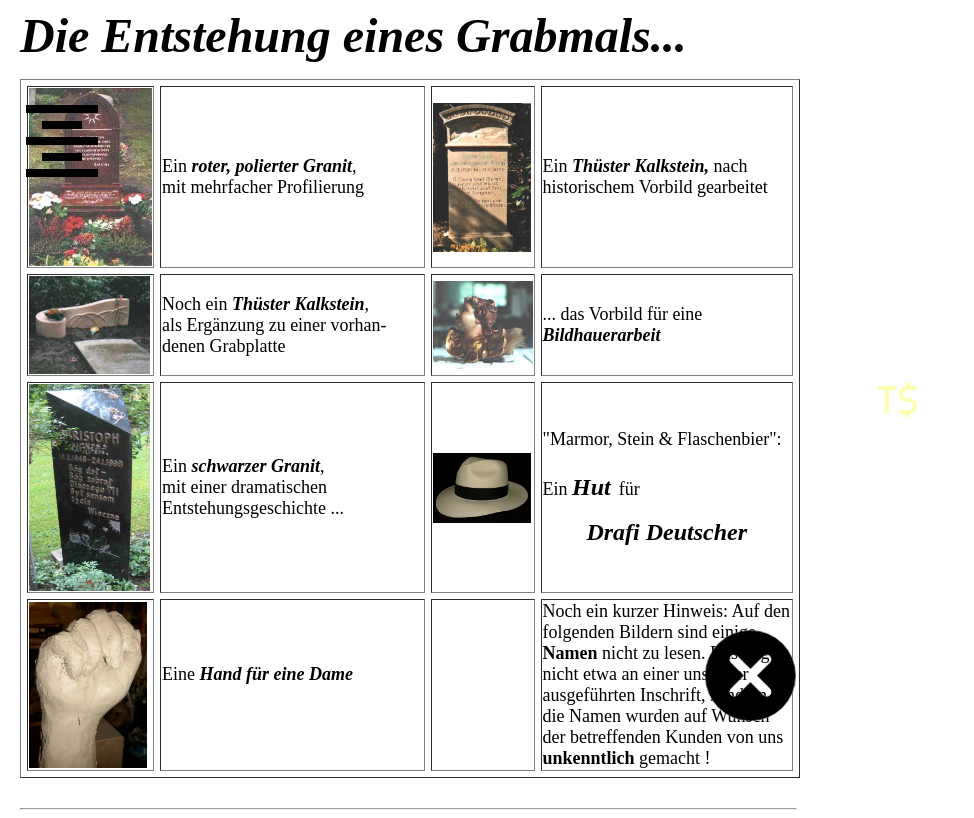 The width and height of the screenshot is (974, 818). Describe the element at coordinates (750, 675) in the screenshot. I see `cancel or close the current action` at that location.